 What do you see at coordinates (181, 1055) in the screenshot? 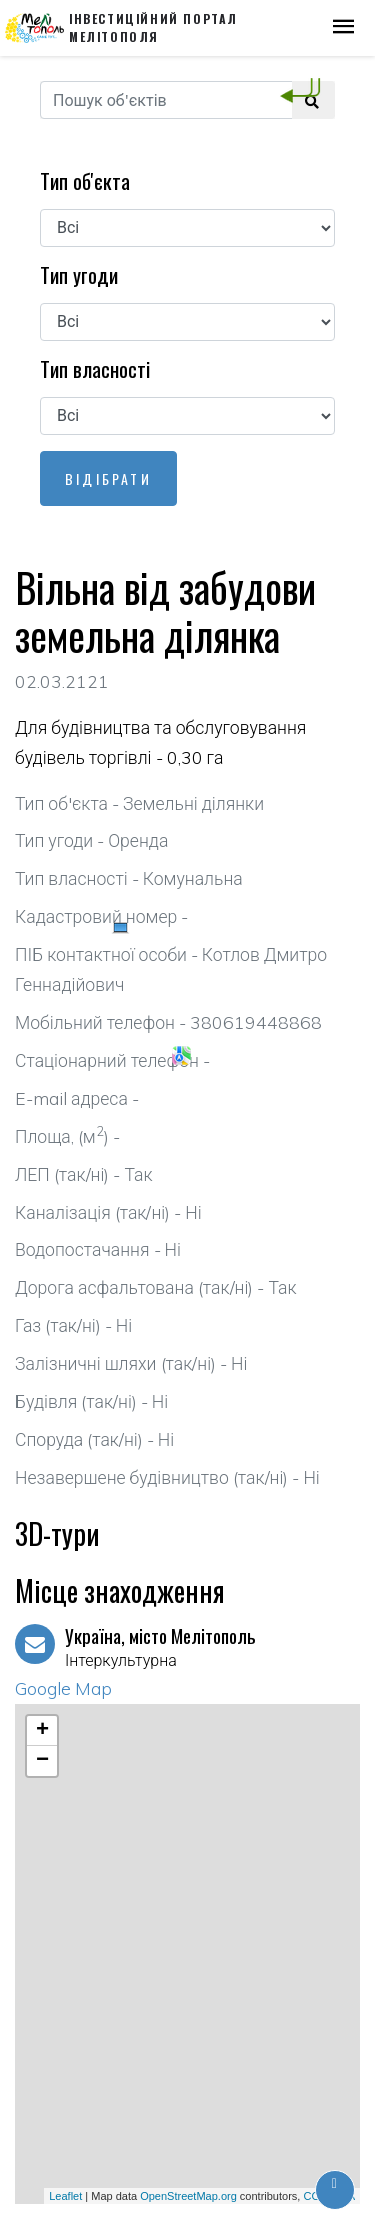
I see `open apple maps application` at bounding box center [181, 1055].